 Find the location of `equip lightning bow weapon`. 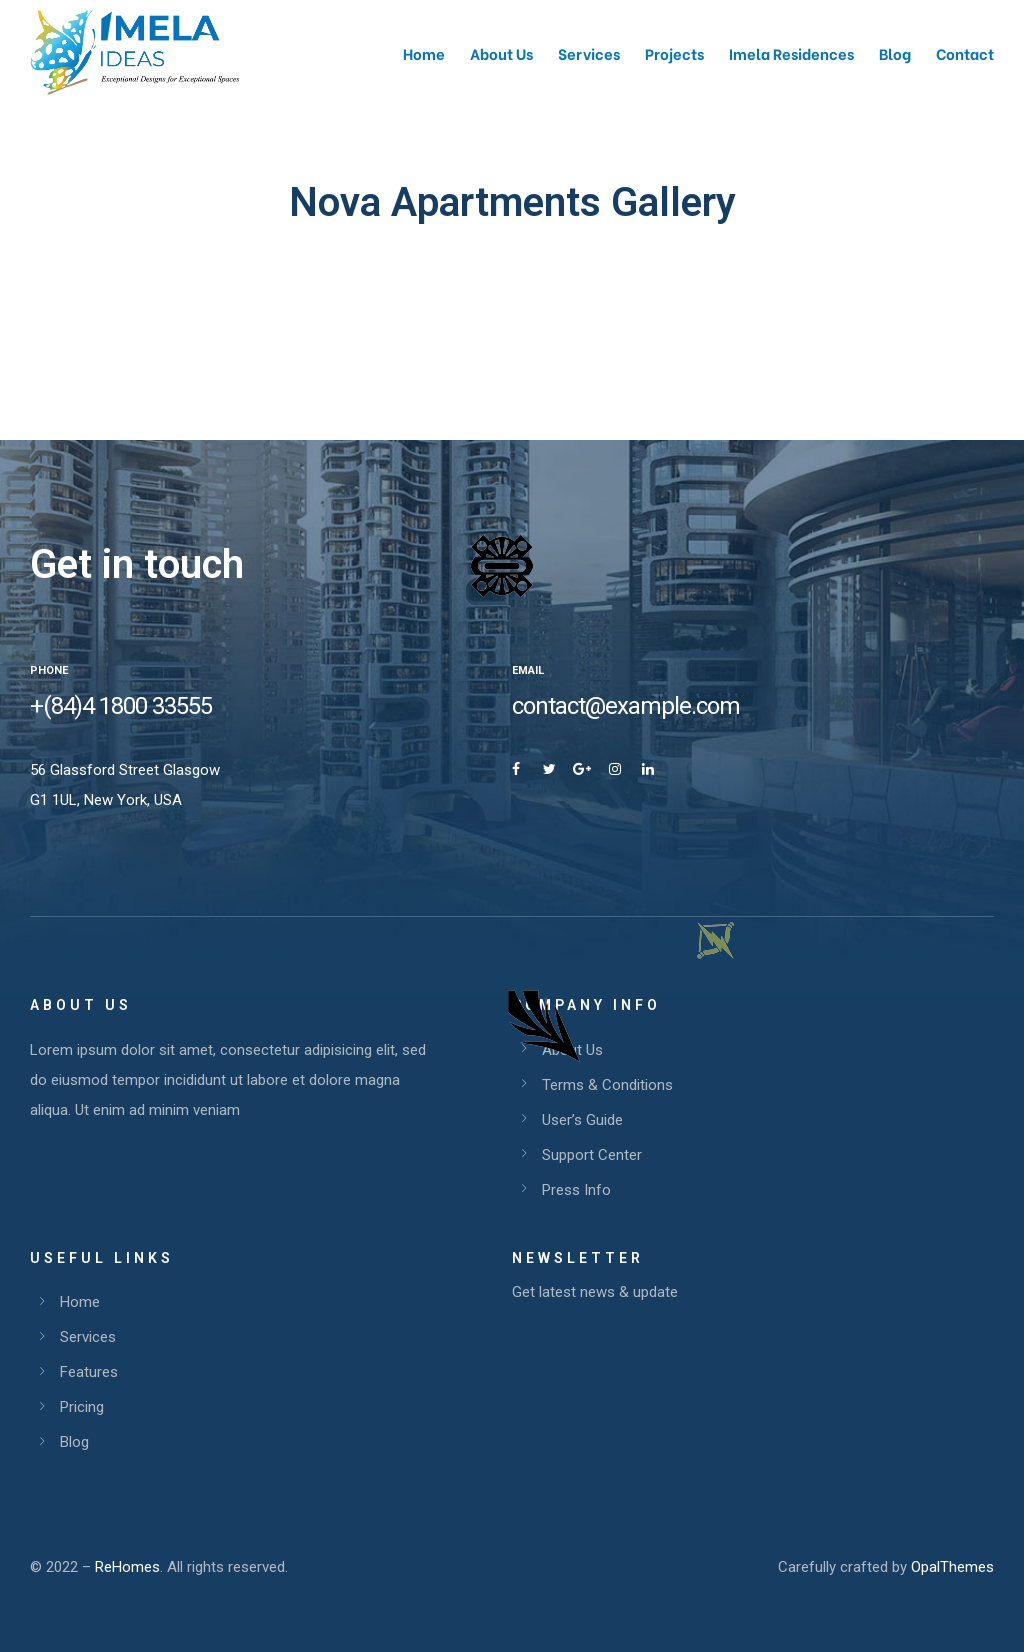

equip lightning bow weapon is located at coordinates (715, 940).